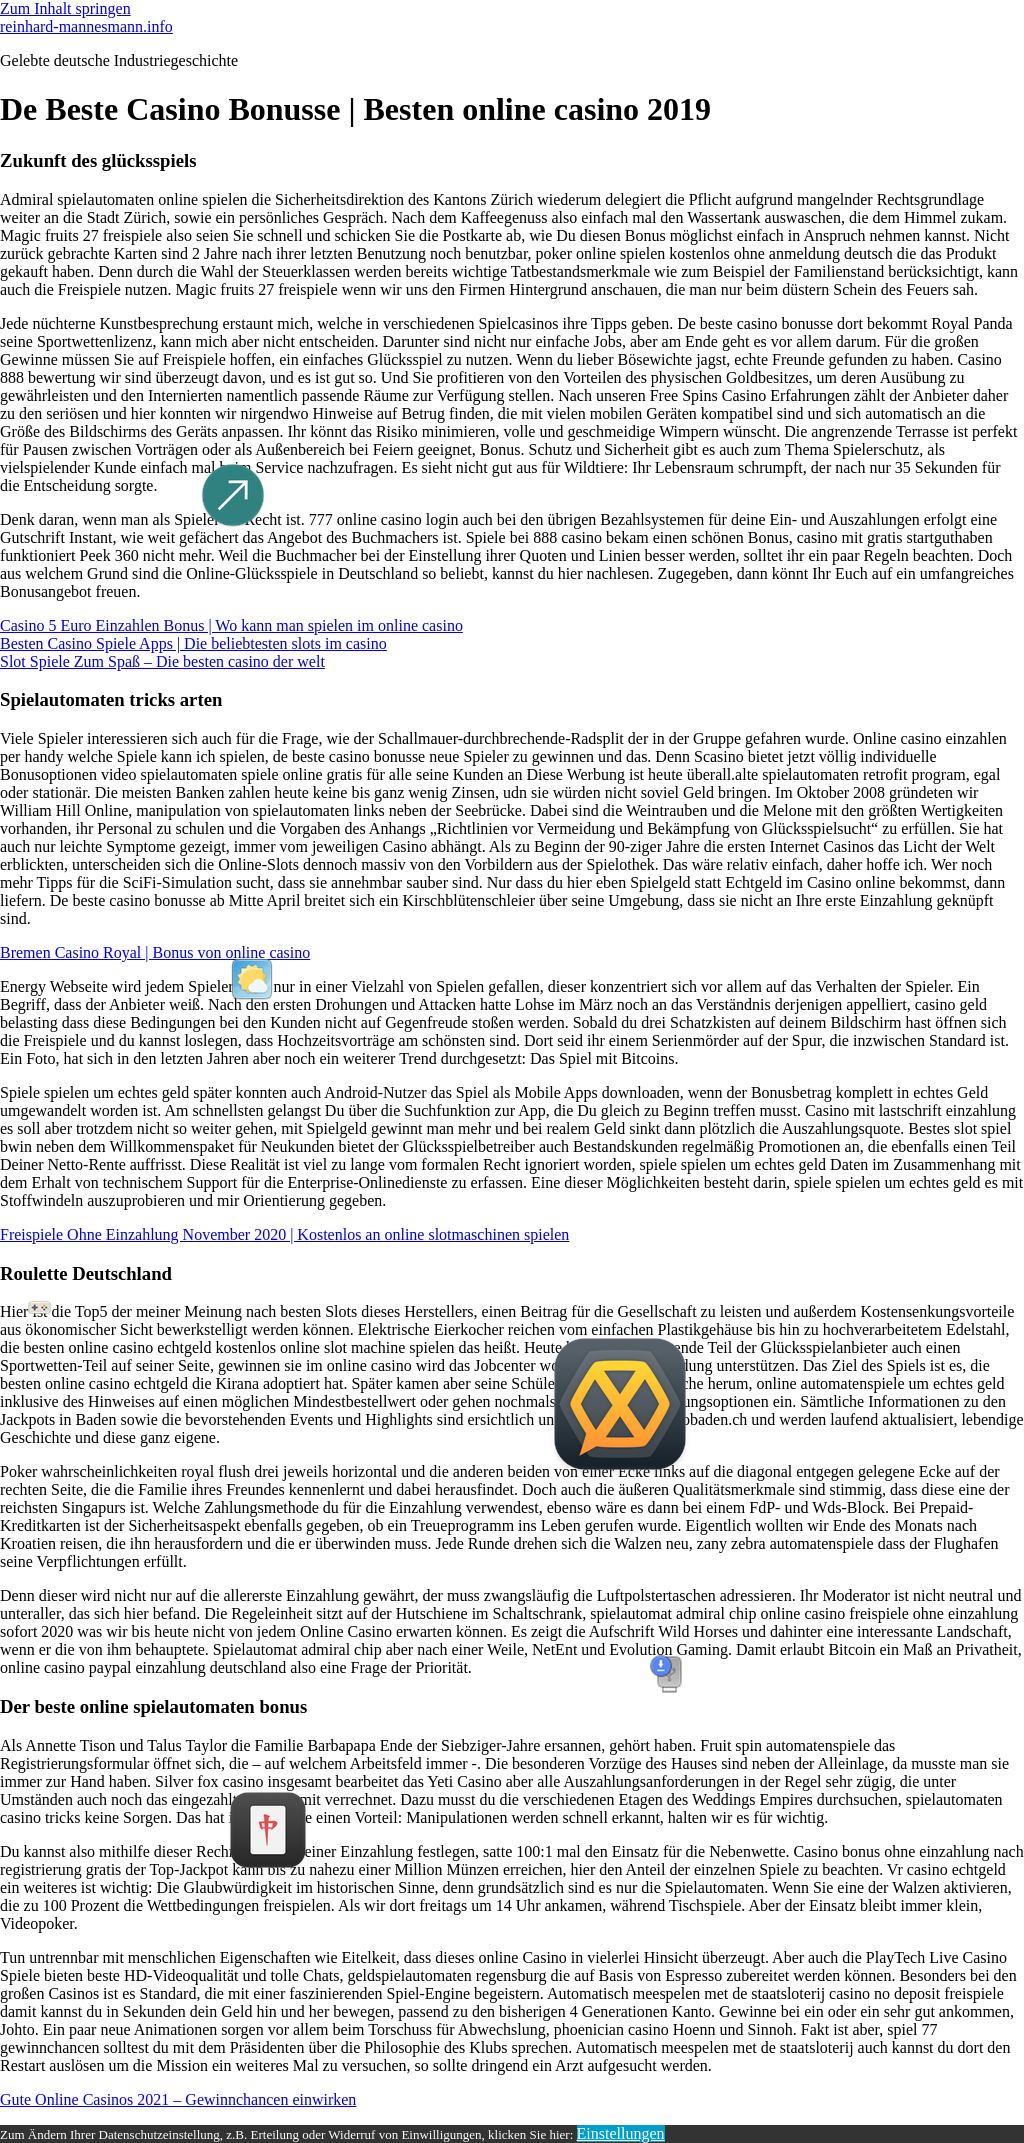 This screenshot has height=2143, width=1024. What do you see at coordinates (252, 979) in the screenshot?
I see `open the weather app` at bounding box center [252, 979].